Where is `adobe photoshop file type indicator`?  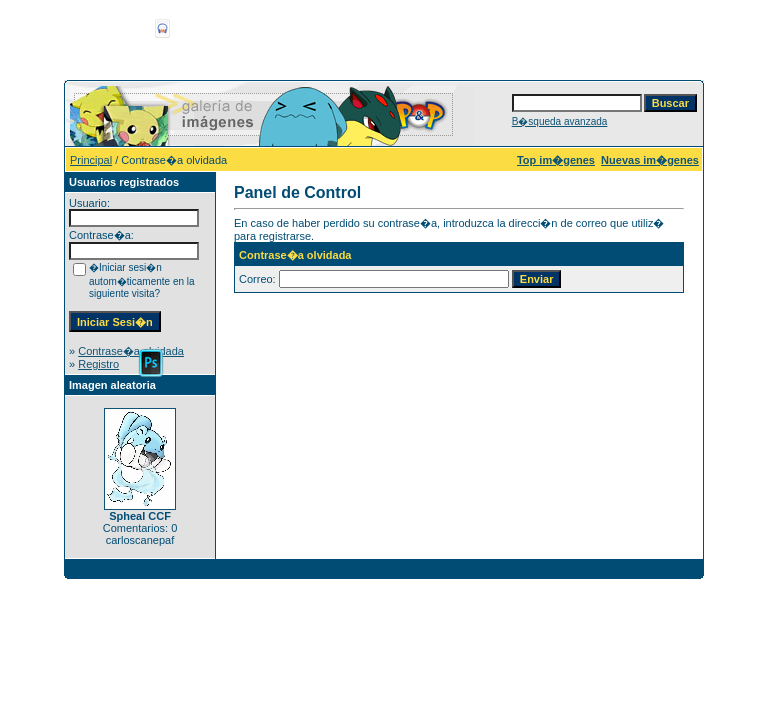 adobe photoshop file type indicator is located at coordinates (151, 363).